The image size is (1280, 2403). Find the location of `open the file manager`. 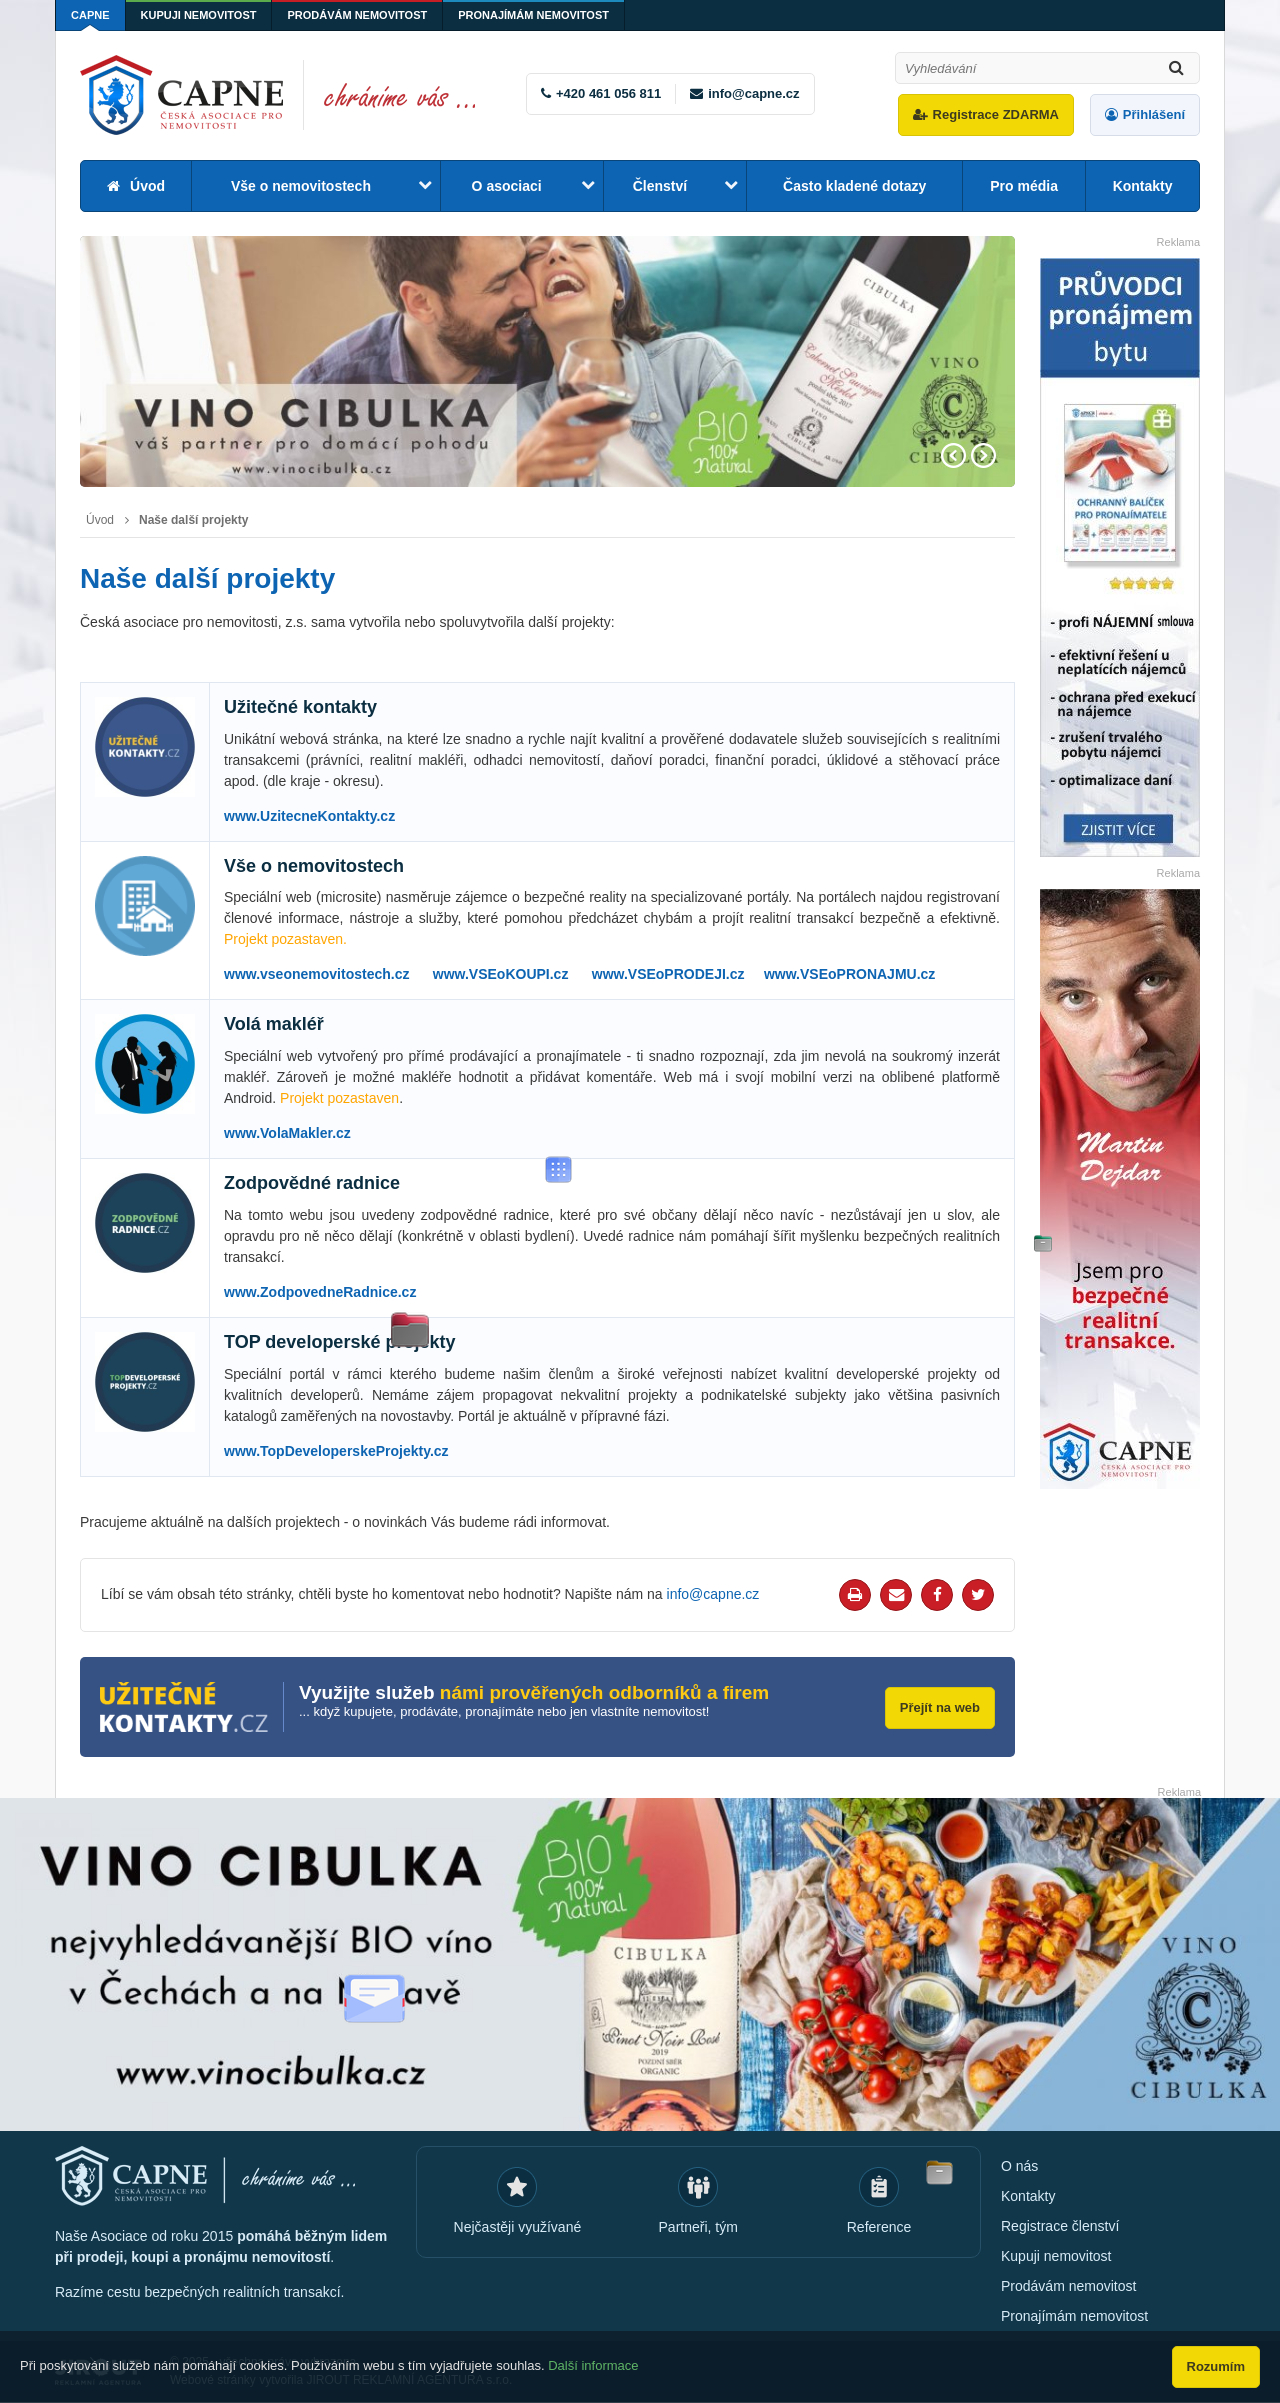

open the file manager is located at coordinates (1043, 1243).